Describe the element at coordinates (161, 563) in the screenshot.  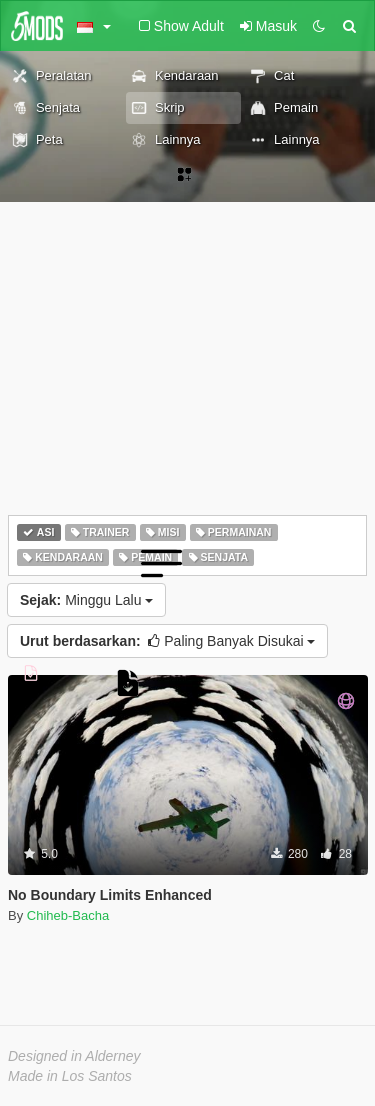
I see `open navigation menu` at that location.